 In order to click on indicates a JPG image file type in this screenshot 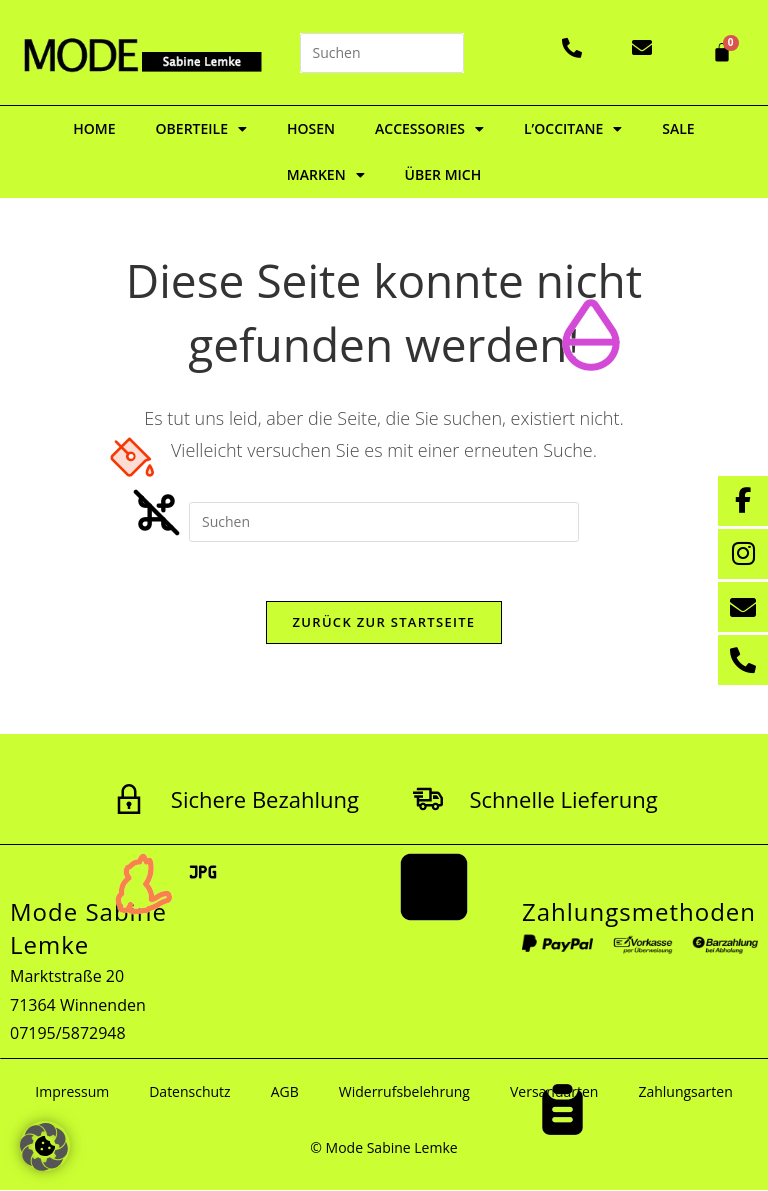, I will do `click(203, 872)`.